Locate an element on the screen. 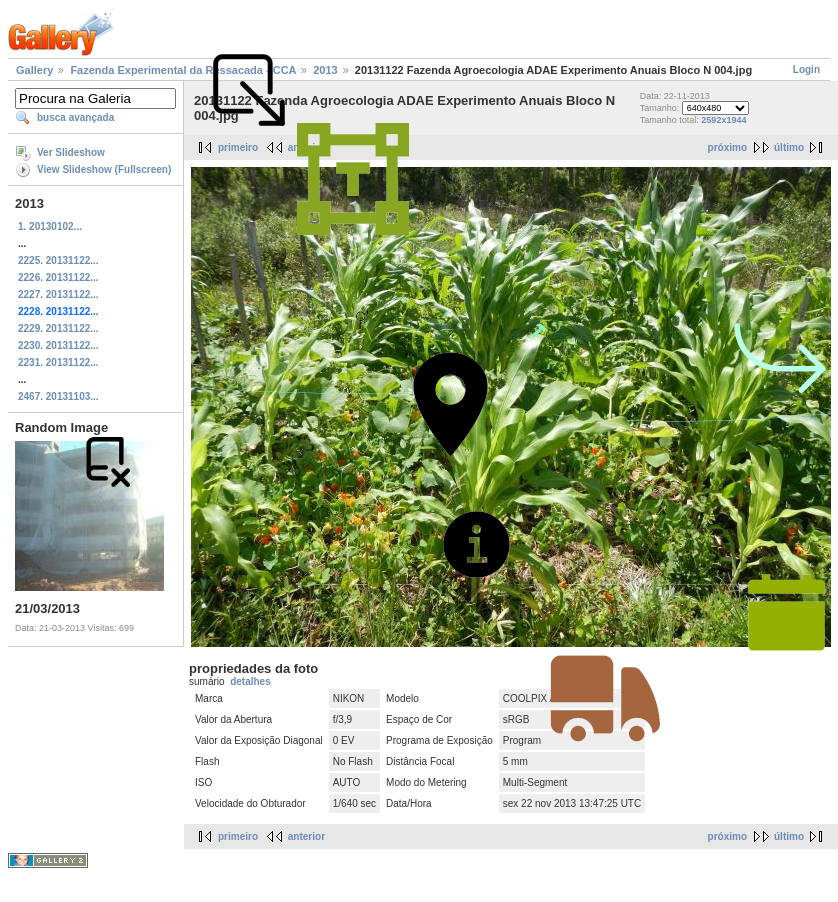 The image size is (838, 902). access build or developer tools is located at coordinates (539, 331).